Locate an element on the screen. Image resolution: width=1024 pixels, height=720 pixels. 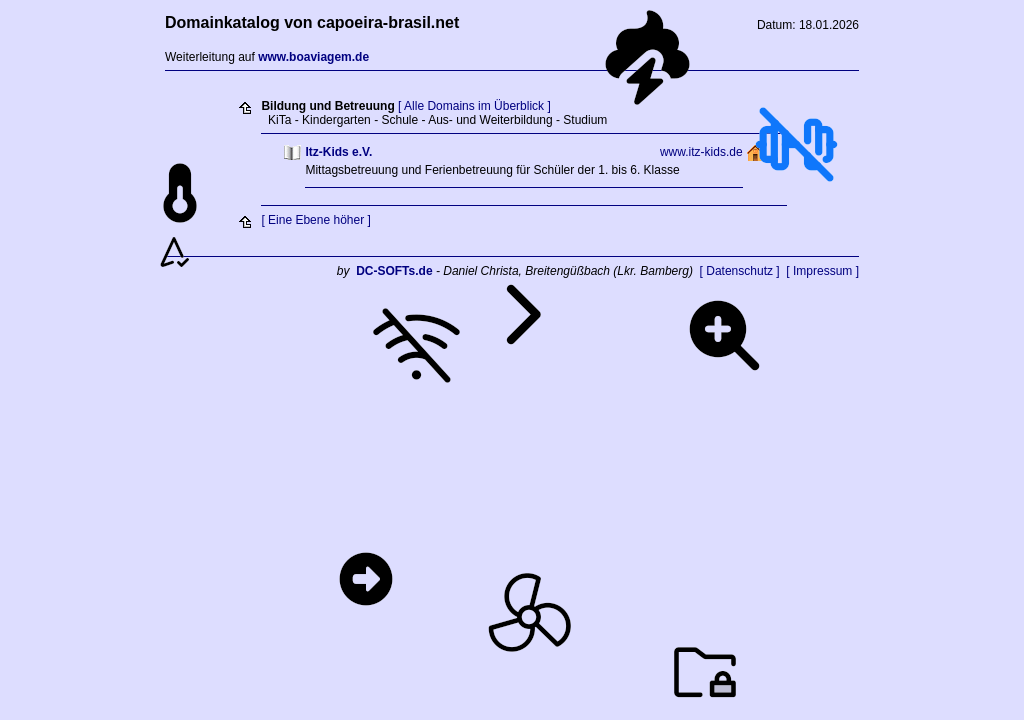
location or destination confirmed is located at coordinates (174, 252).